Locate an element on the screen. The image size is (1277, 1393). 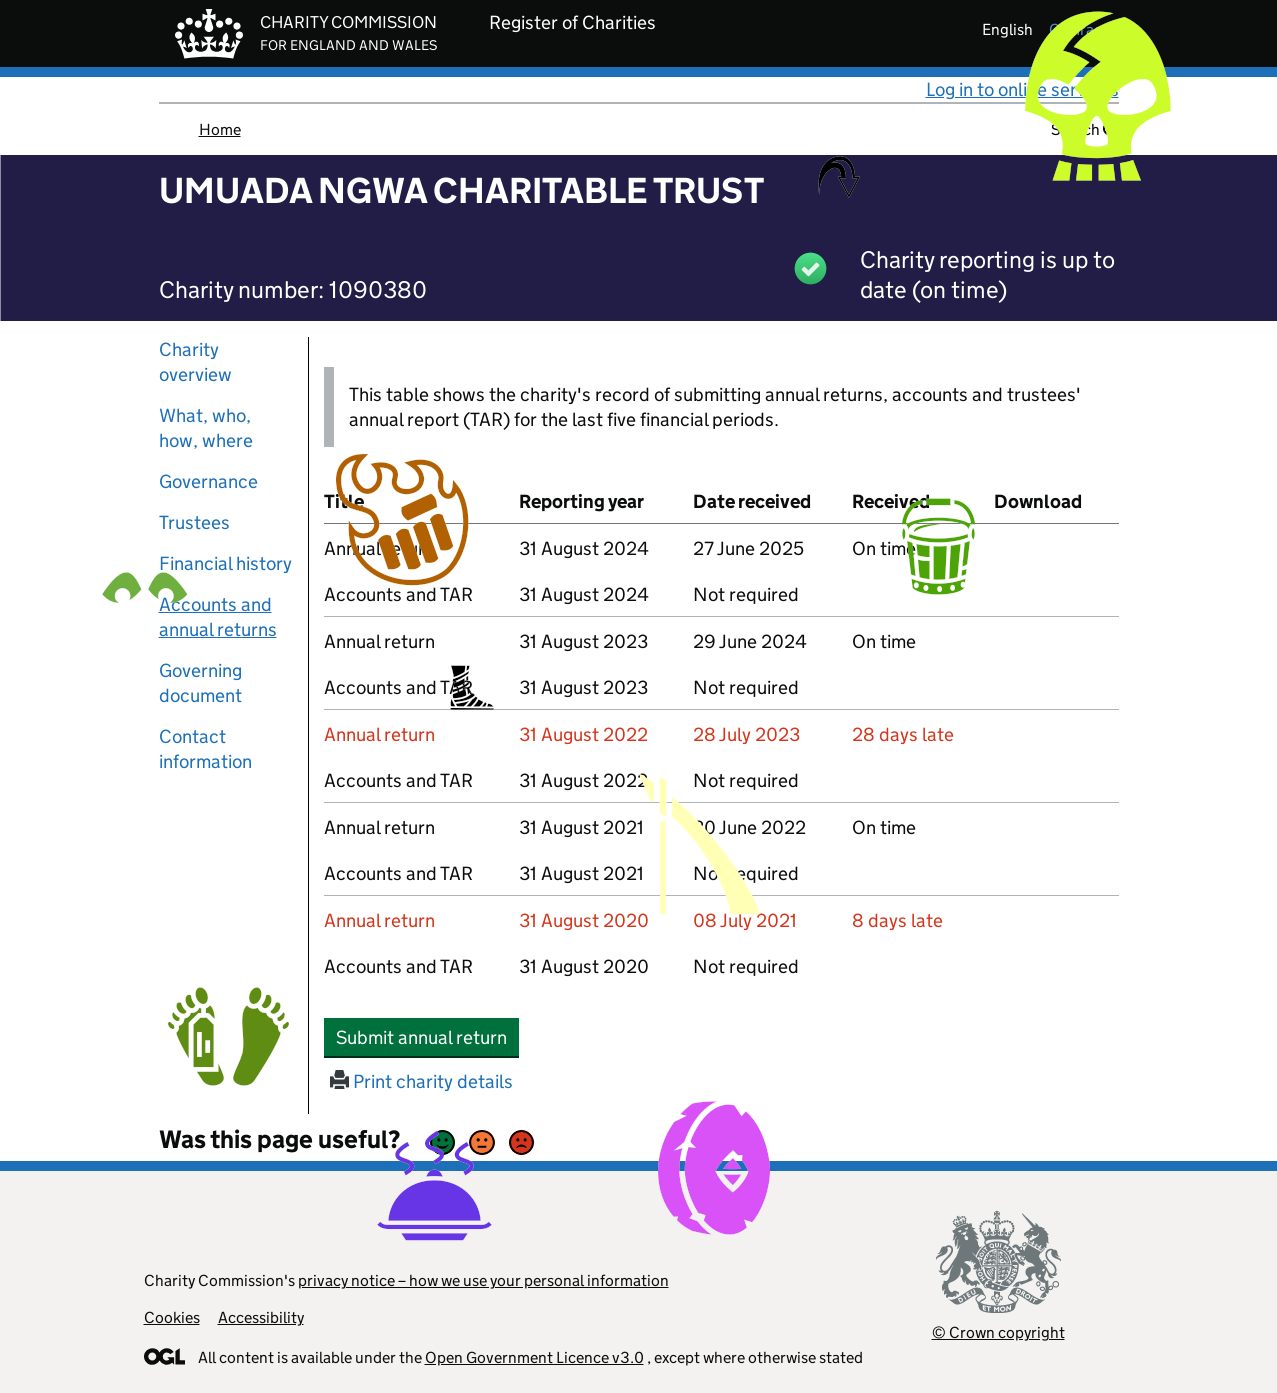
indicates full water bucket in game inventory is located at coordinates (938, 543).